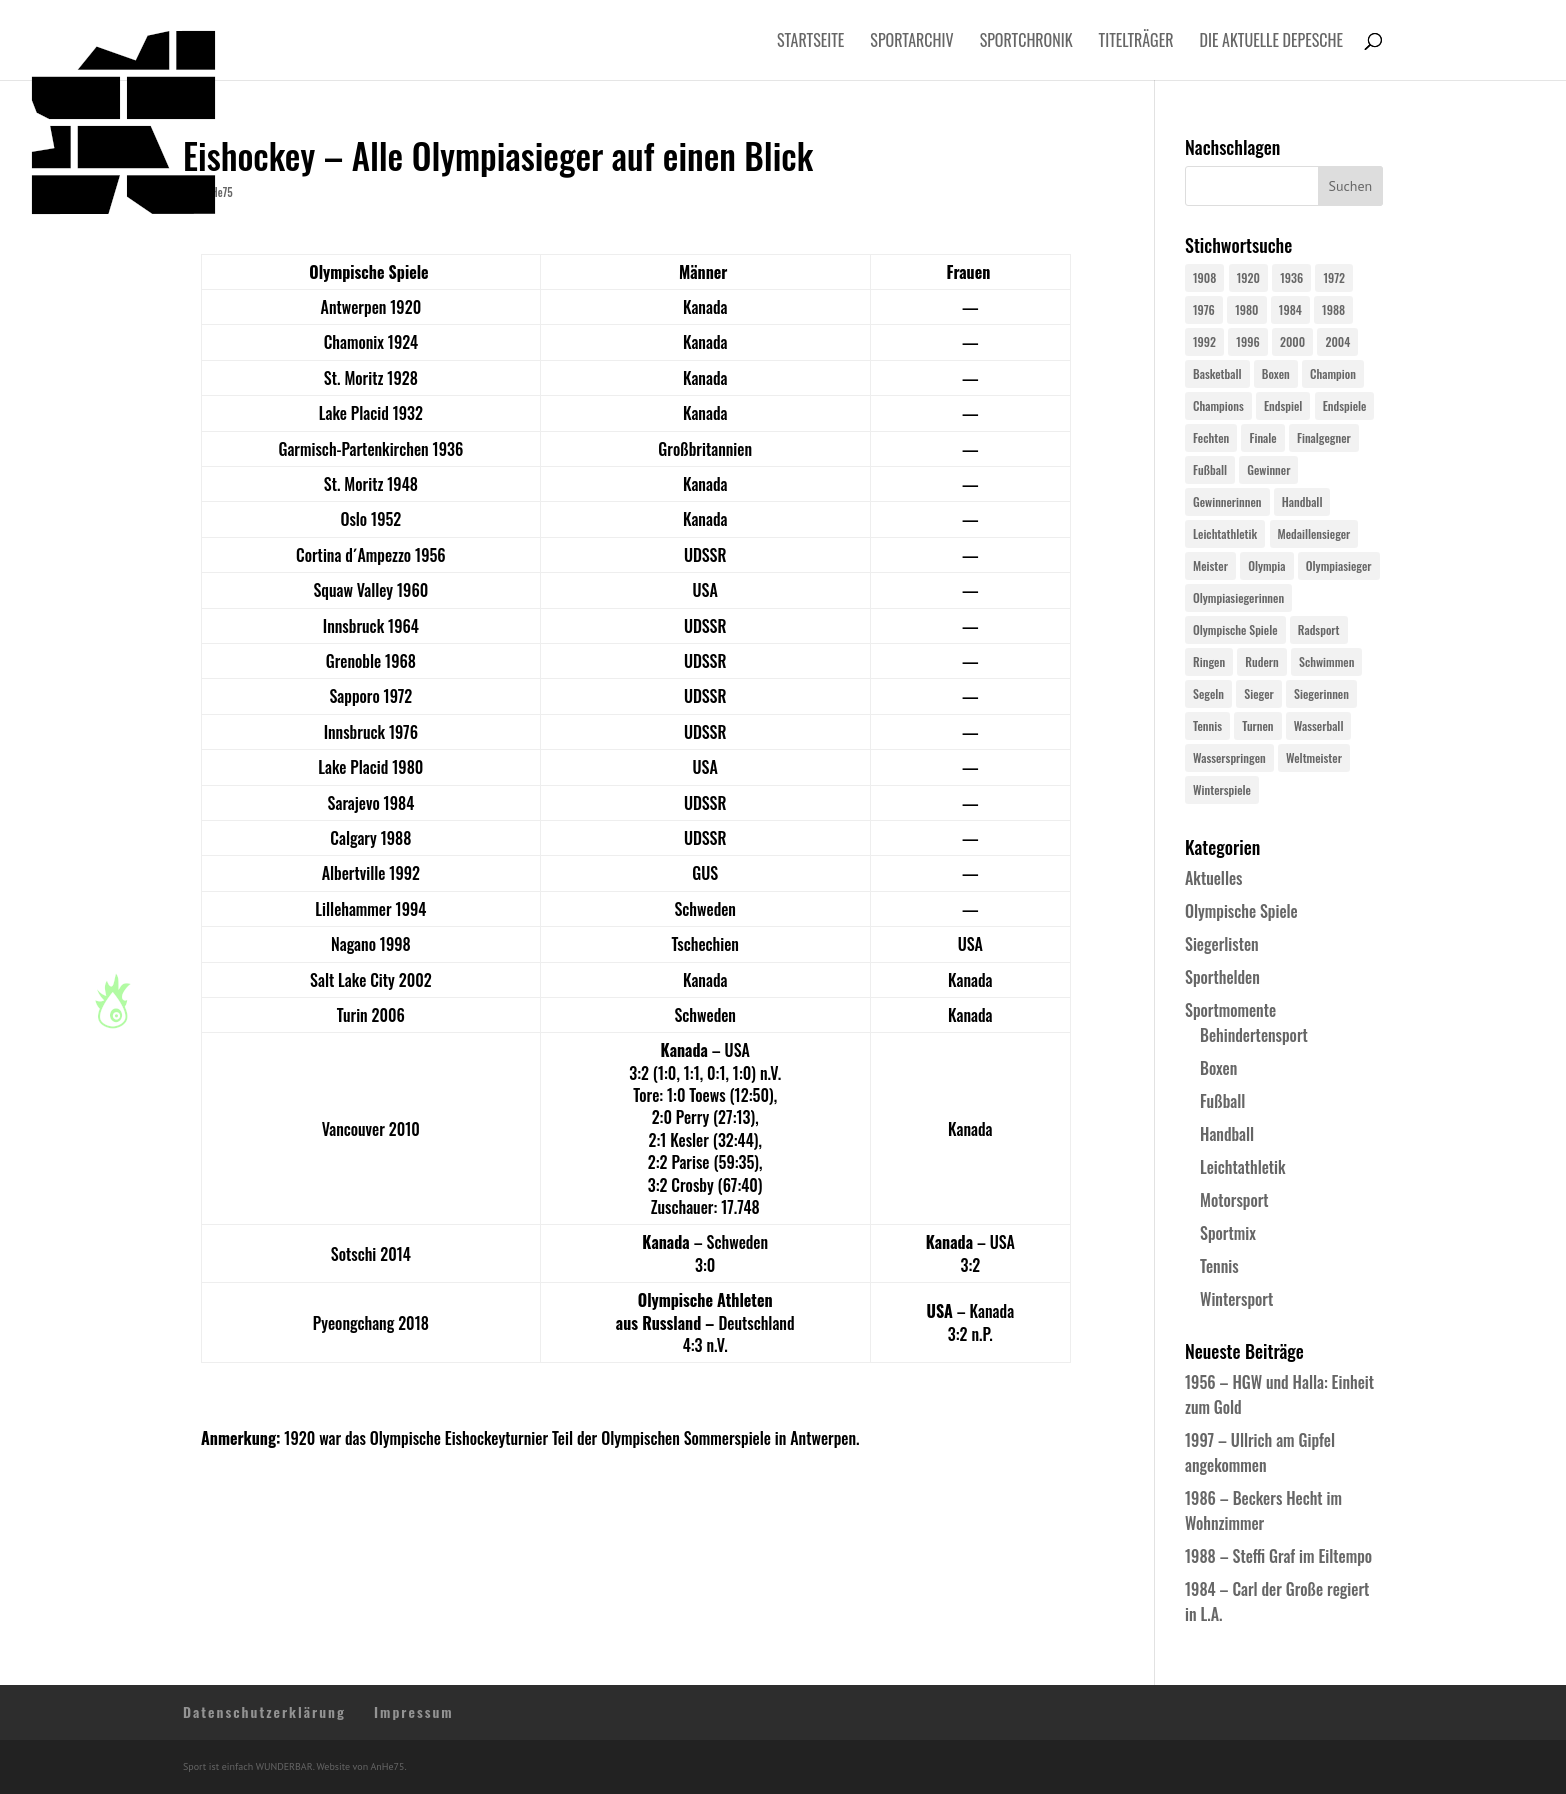  What do you see at coordinates (123, 122) in the screenshot?
I see `indicates structural damage or destruction in gameplay` at bounding box center [123, 122].